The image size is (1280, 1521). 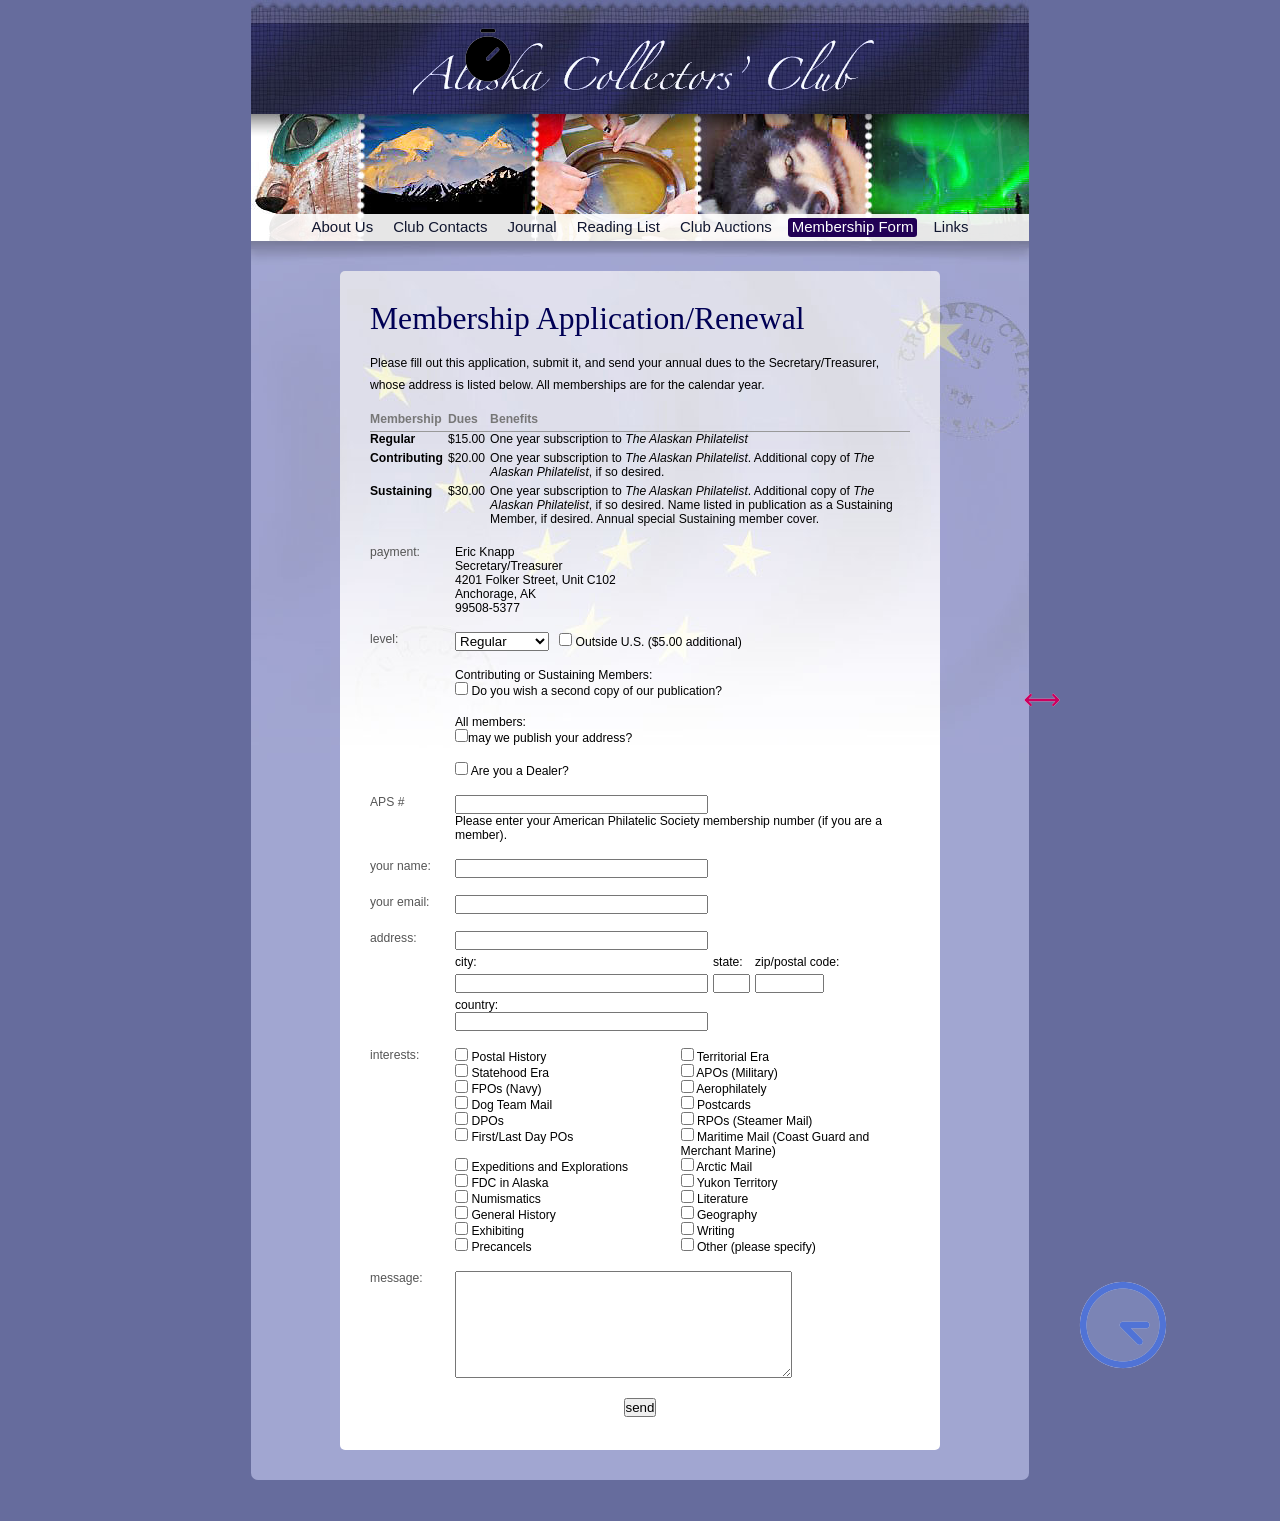 What do you see at coordinates (488, 57) in the screenshot?
I see `set a countdown timer` at bounding box center [488, 57].